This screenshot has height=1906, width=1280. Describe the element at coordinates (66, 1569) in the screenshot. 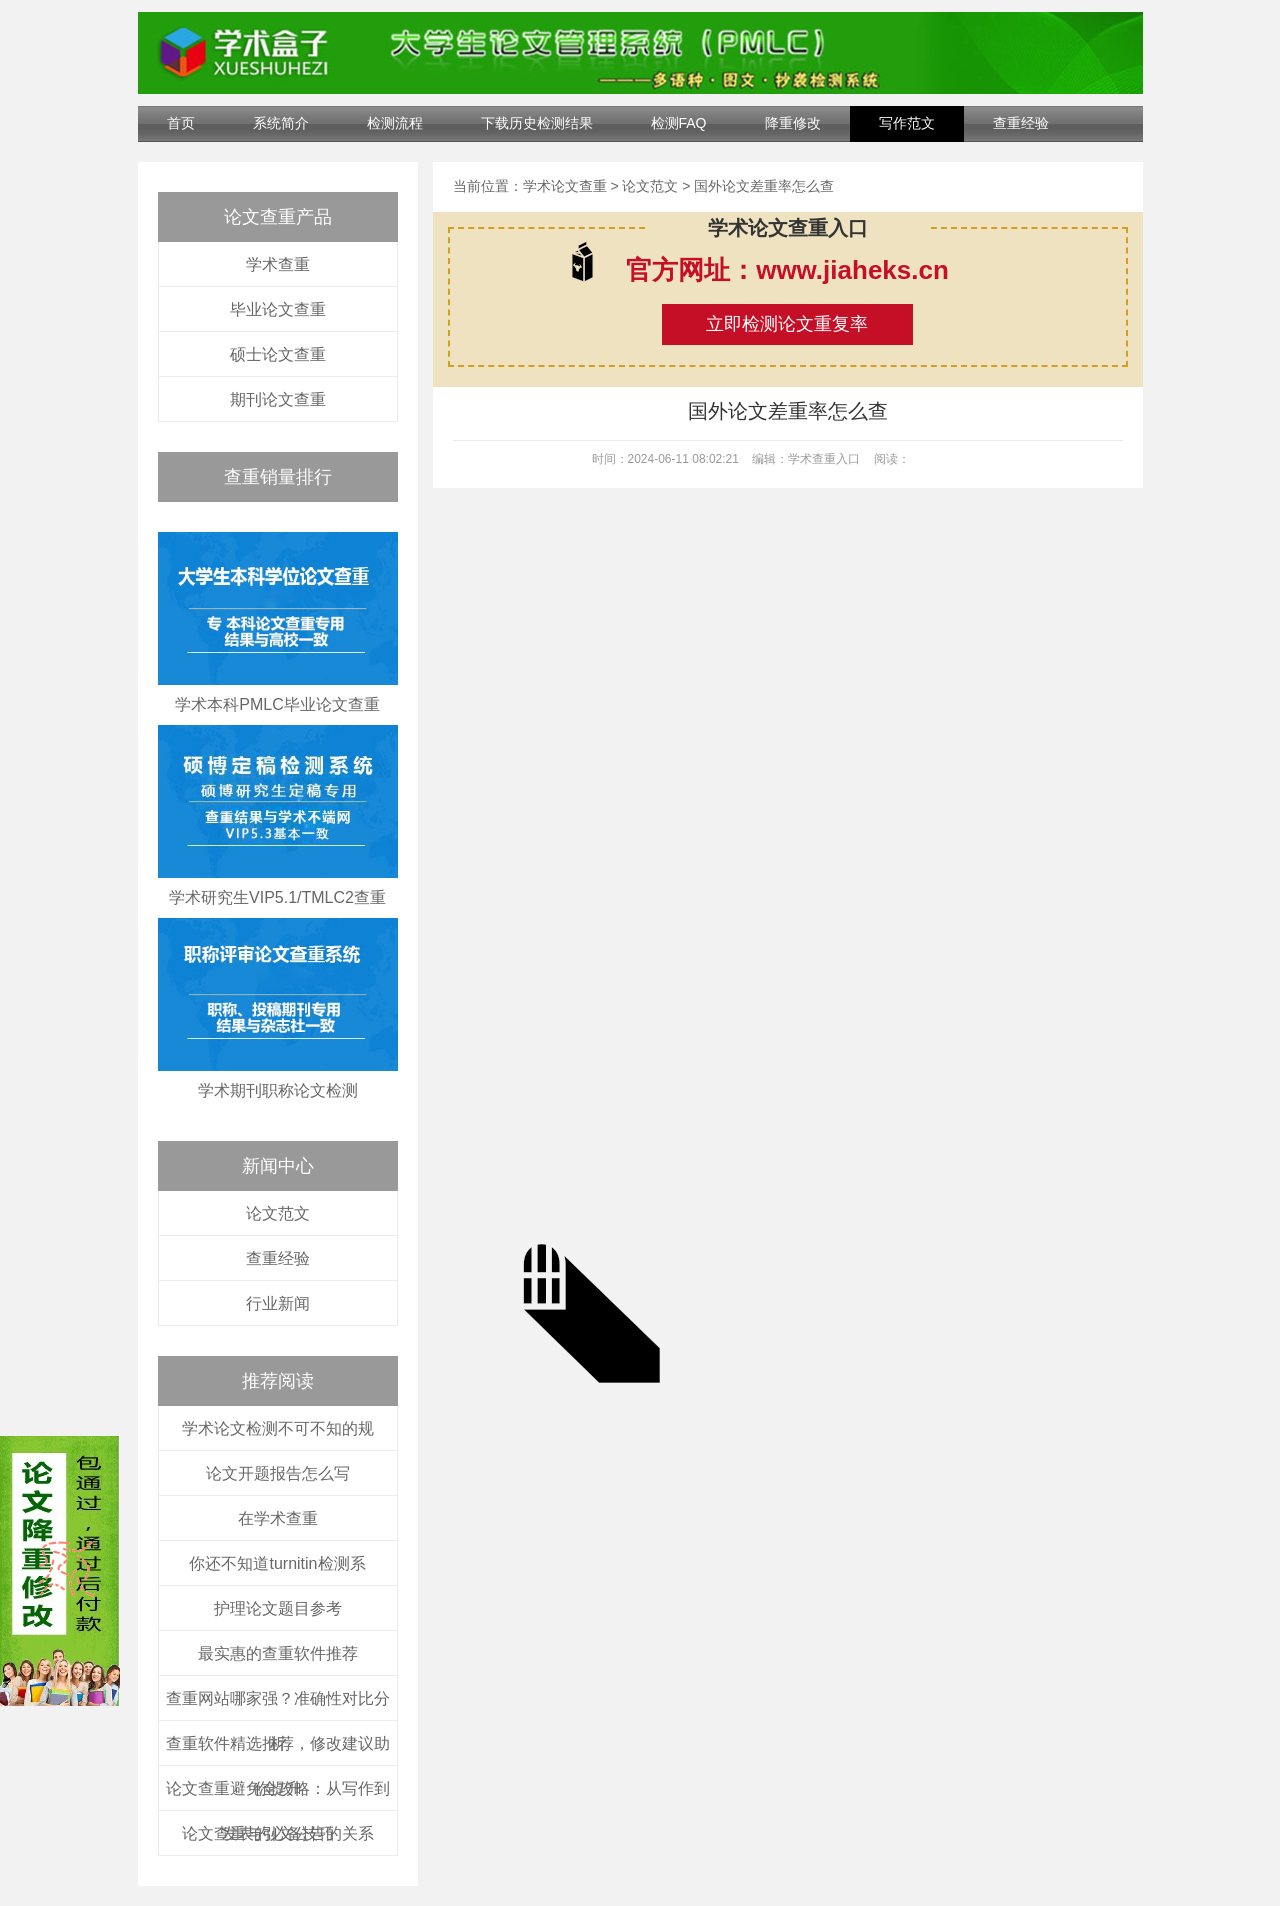

I see `indicates parasites or infection in a health/medical game` at that location.